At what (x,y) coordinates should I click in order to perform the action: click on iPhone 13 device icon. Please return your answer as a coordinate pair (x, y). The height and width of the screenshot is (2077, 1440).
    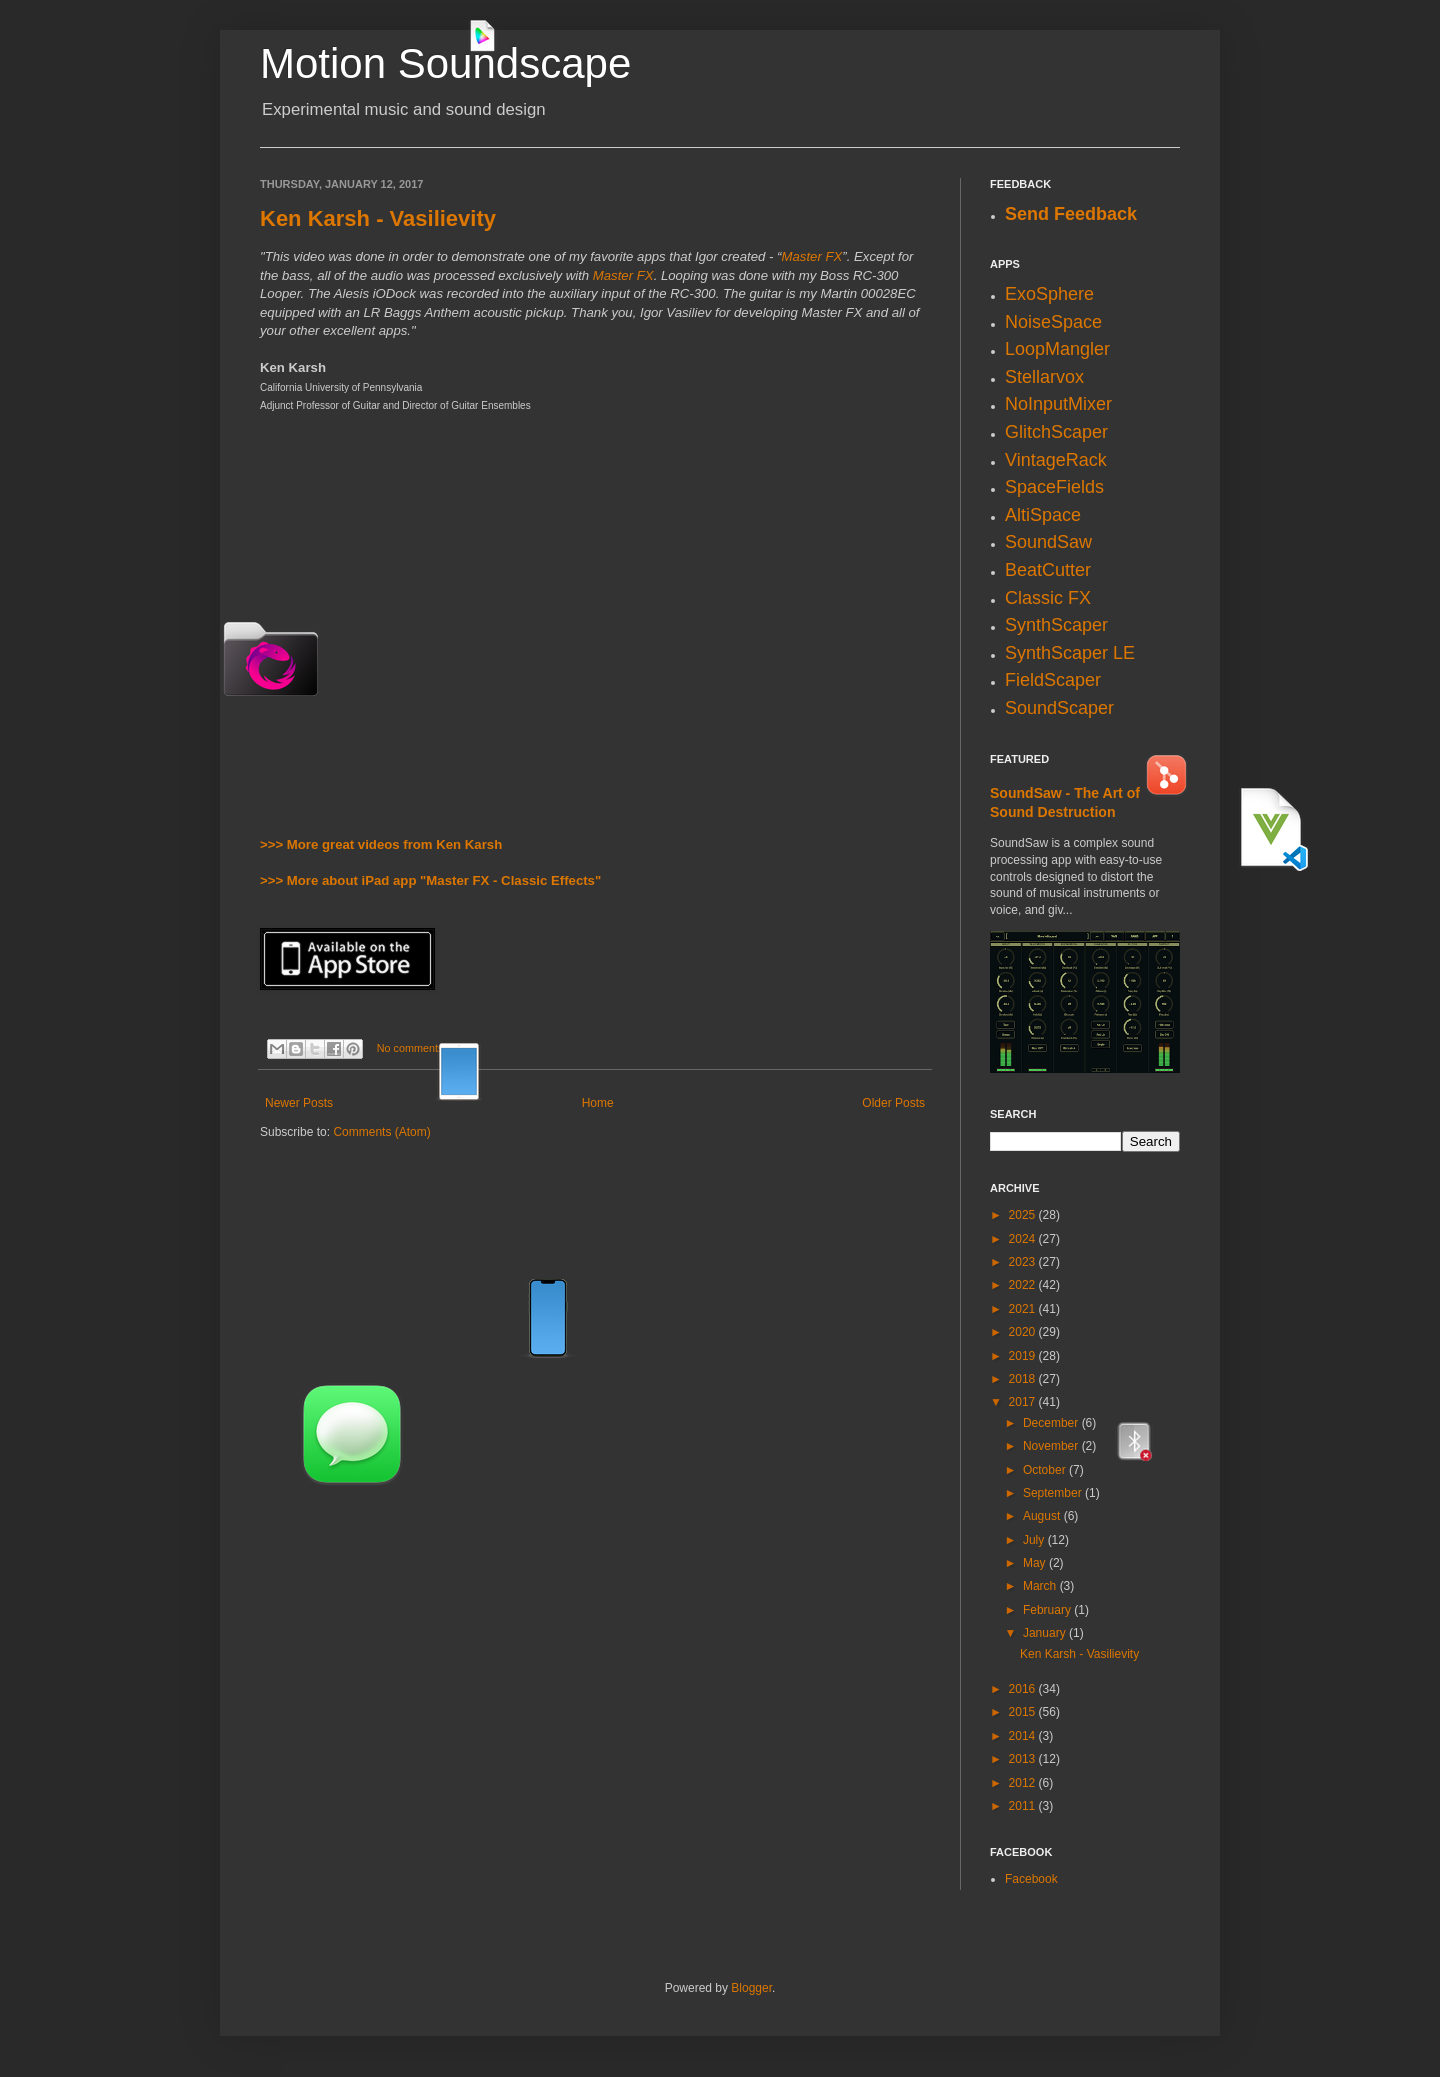
    Looking at the image, I should click on (548, 1319).